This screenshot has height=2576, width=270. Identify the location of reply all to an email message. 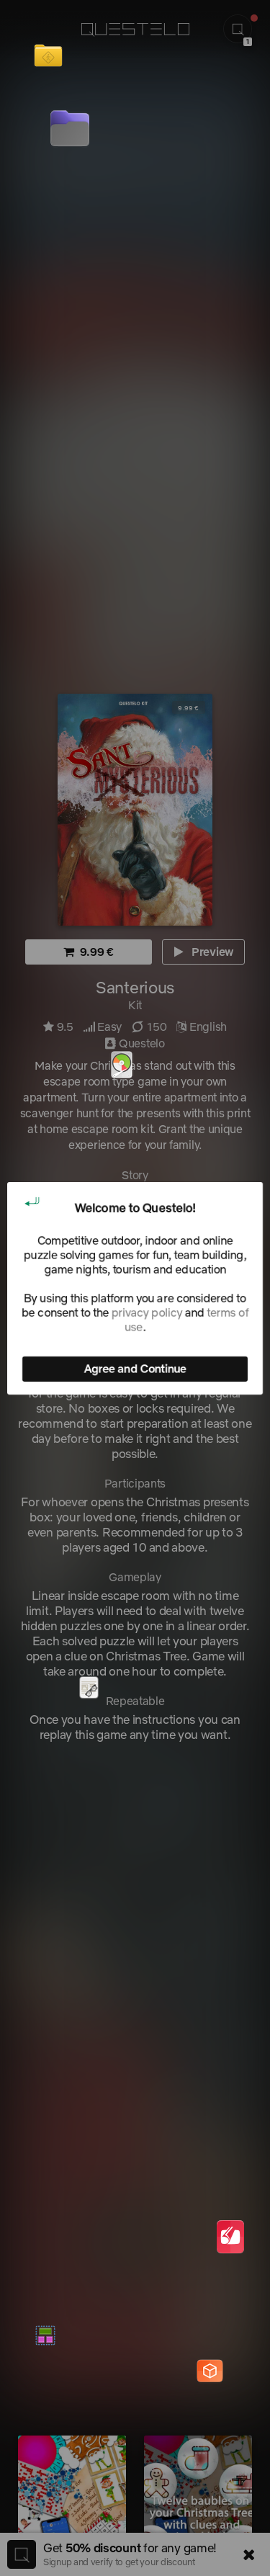
(32, 1202).